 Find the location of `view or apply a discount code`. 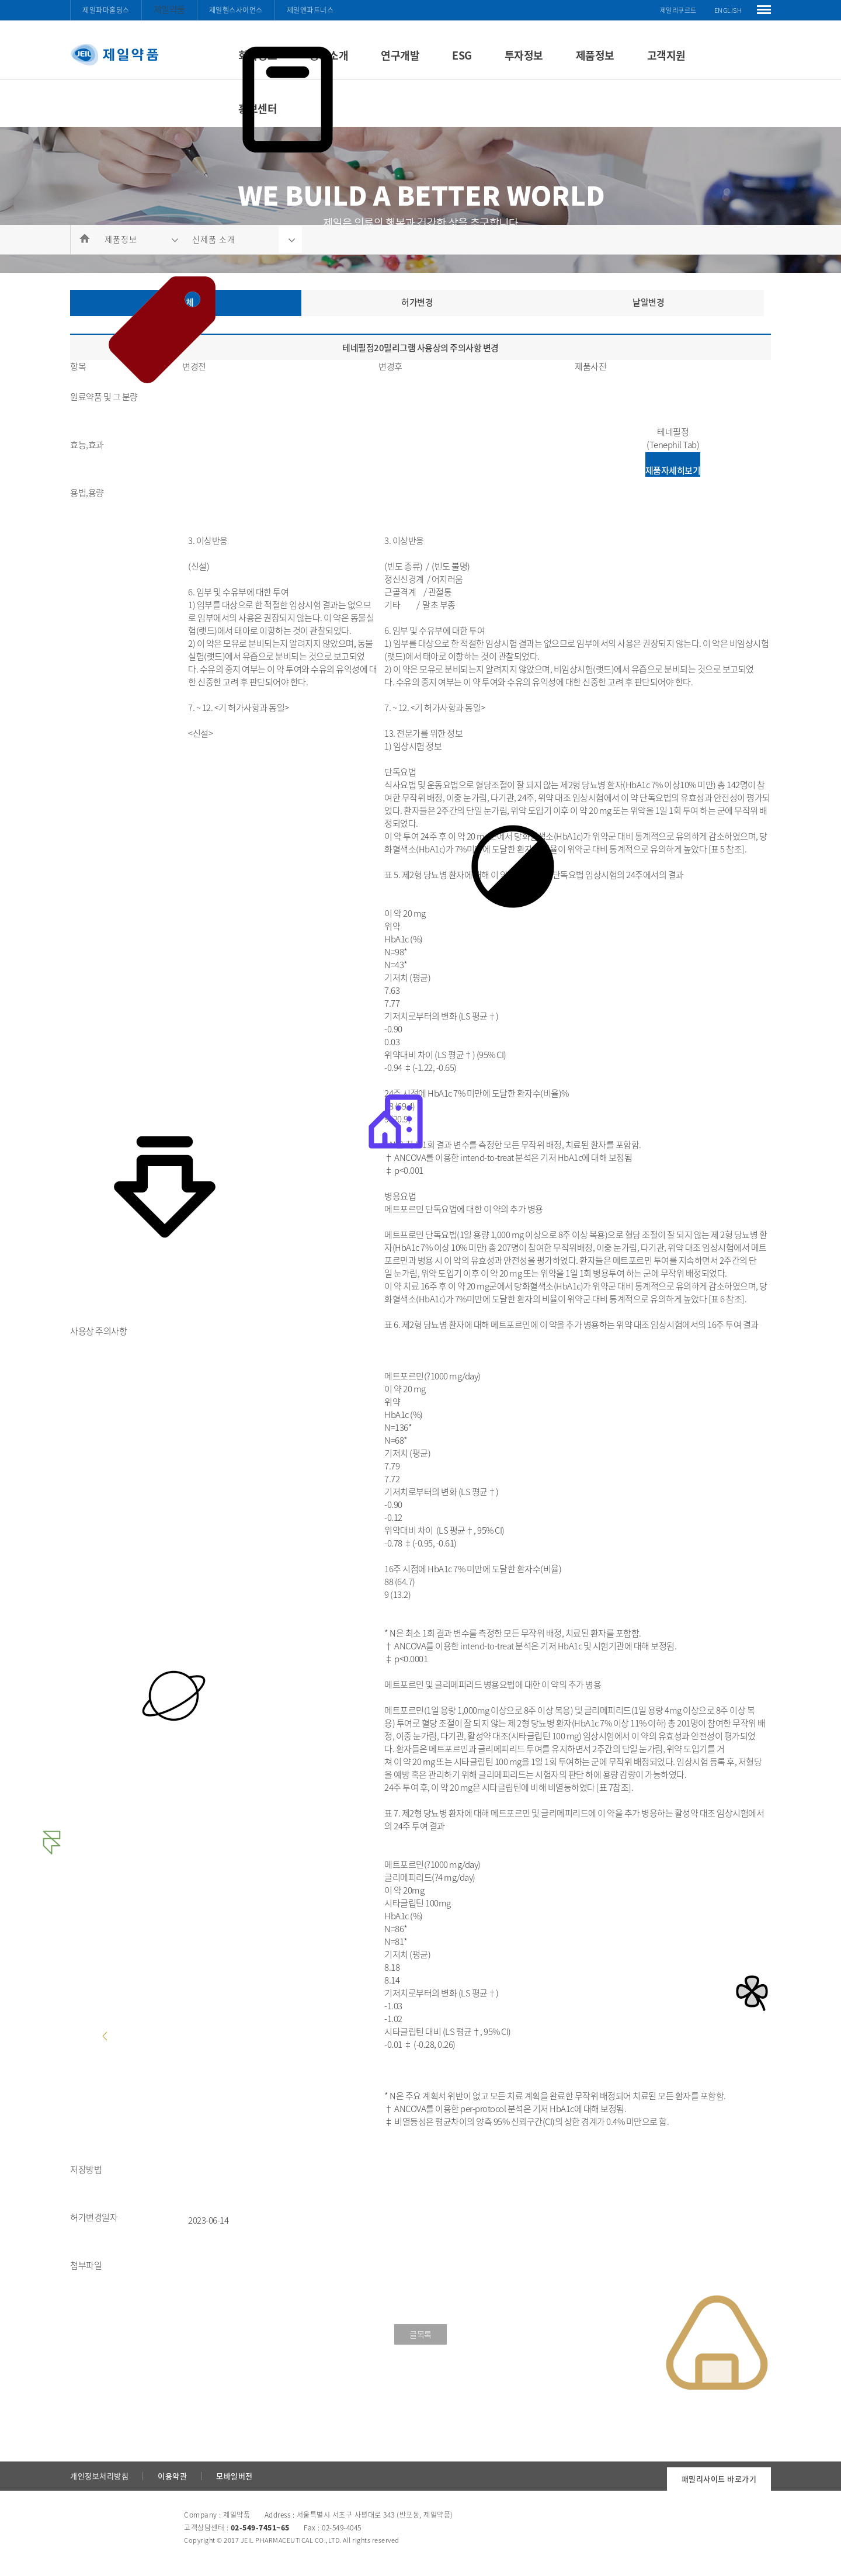

view or apply a discount code is located at coordinates (162, 330).